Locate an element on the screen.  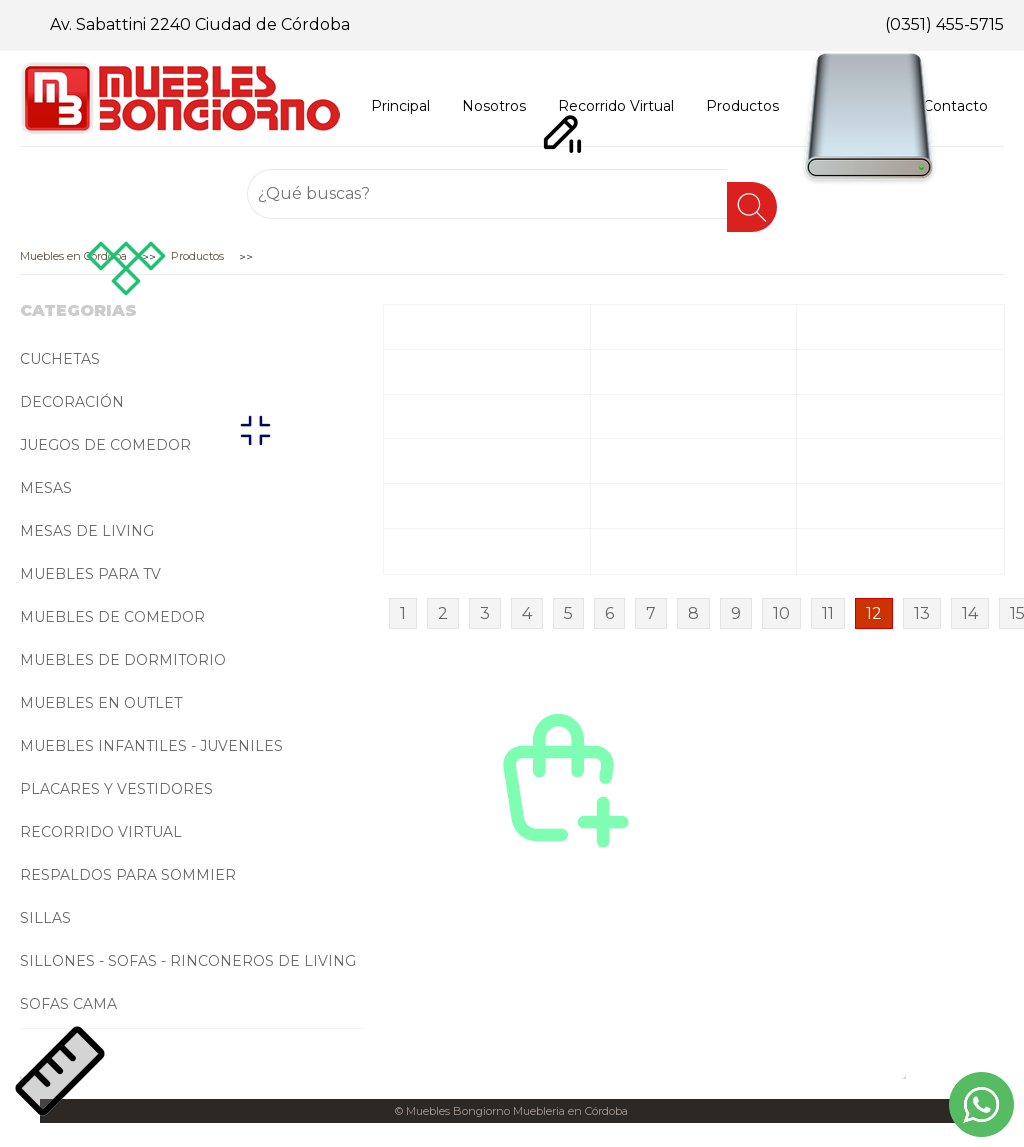
exit fullscreen mode is located at coordinates (255, 430).